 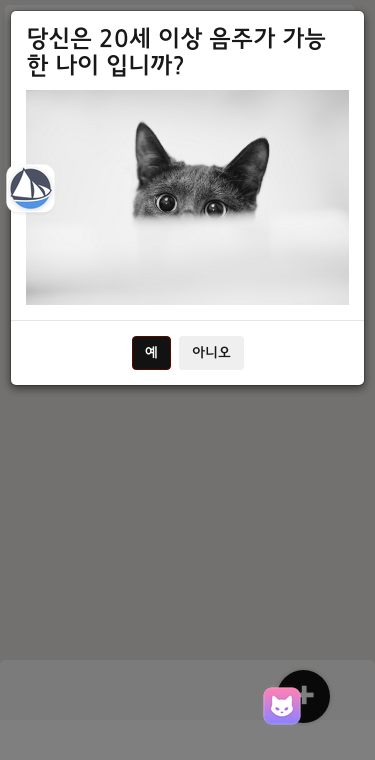 What do you see at coordinates (30, 188) in the screenshot?
I see `open the Solus operating system app` at bounding box center [30, 188].